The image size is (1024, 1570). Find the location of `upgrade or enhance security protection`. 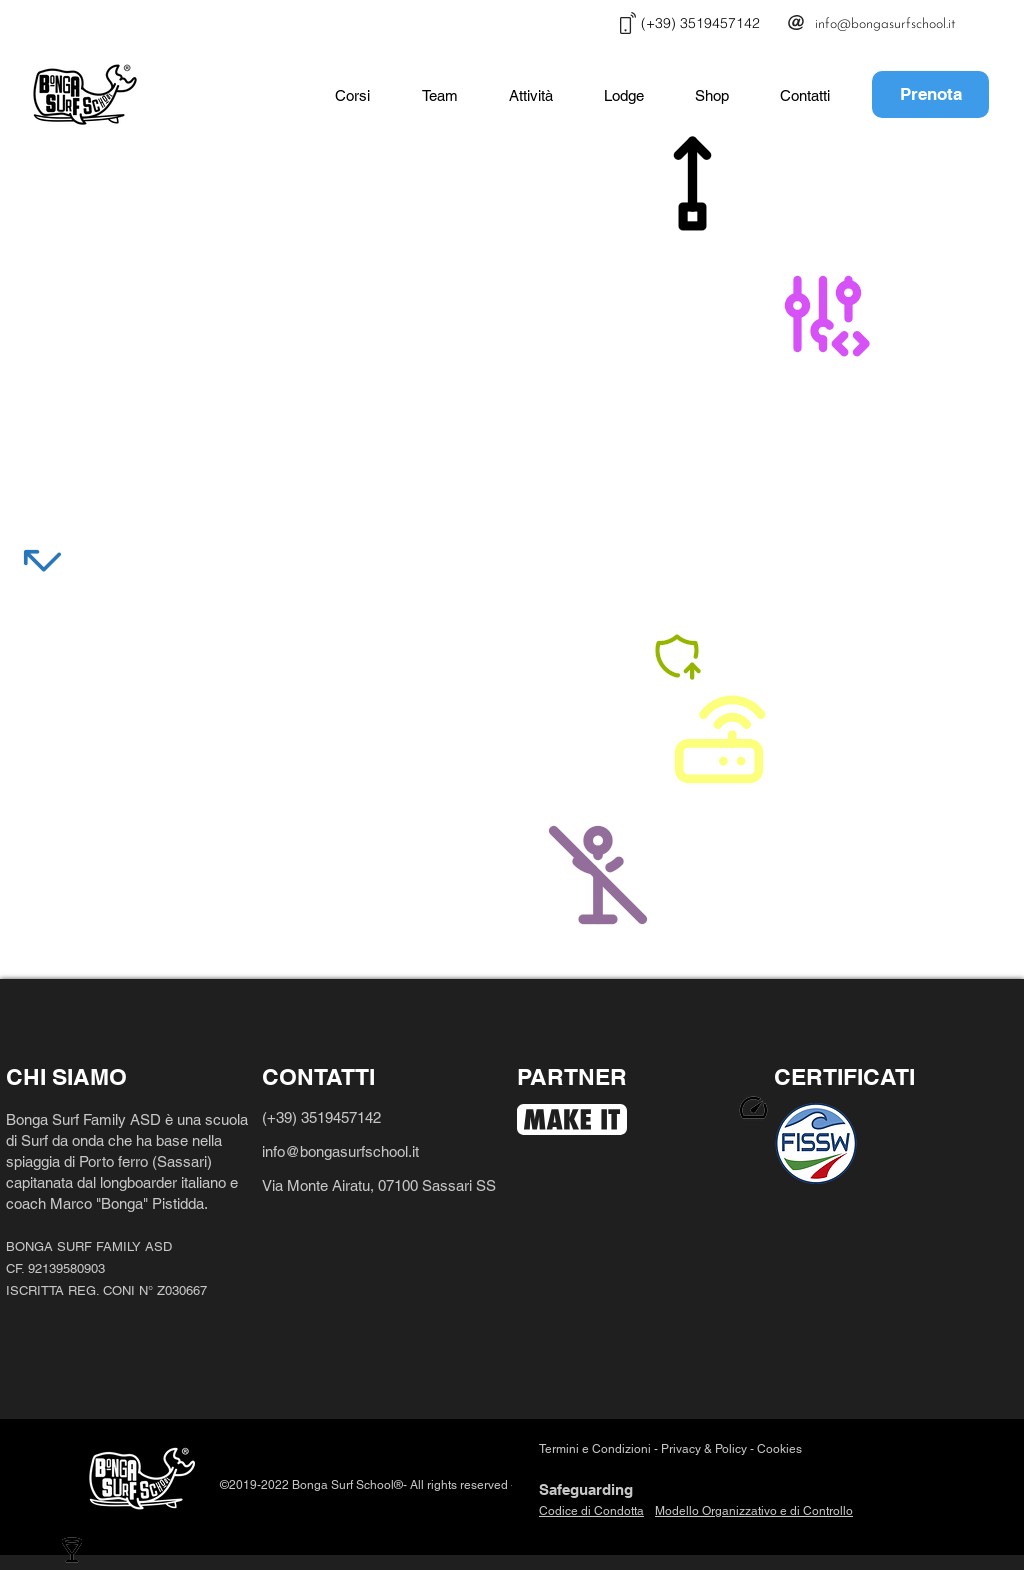

upgrade or enhance security protection is located at coordinates (677, 656).